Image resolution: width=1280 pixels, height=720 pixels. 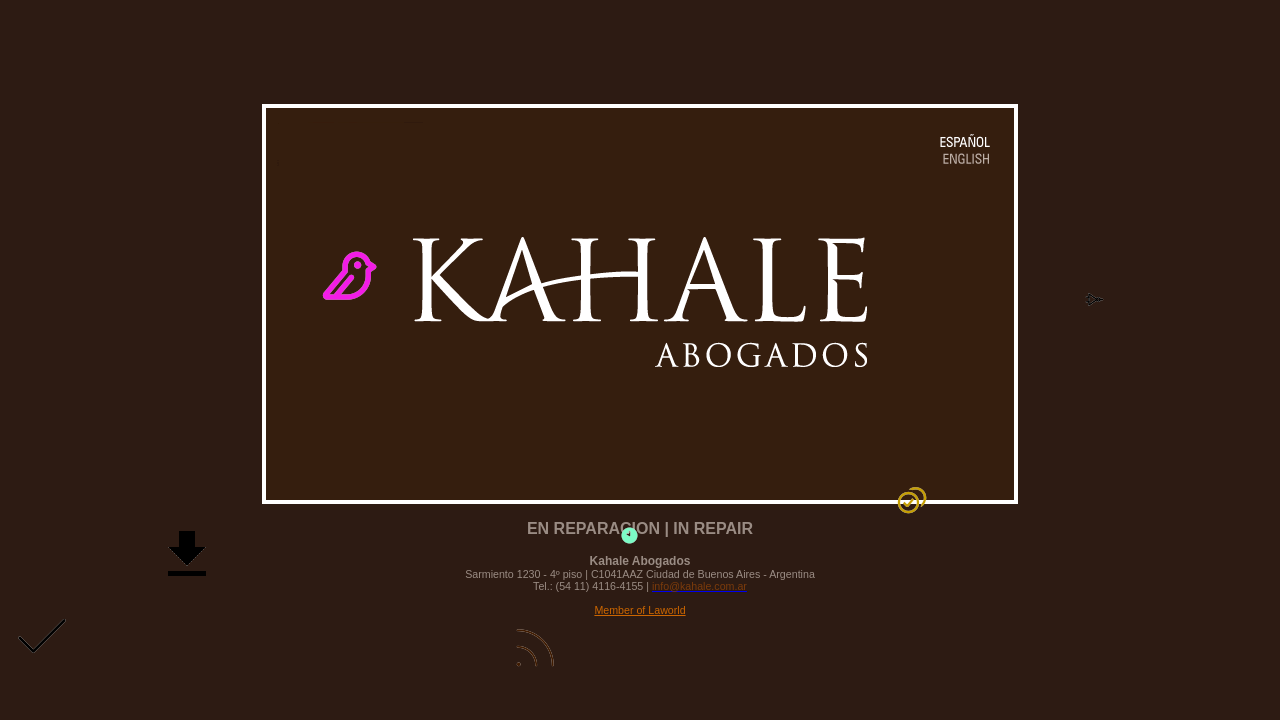 What do you see at coordinates (532, 650) in the screenshot?
I see `subscribe to RSS feed` at bounding box center [532, 650].